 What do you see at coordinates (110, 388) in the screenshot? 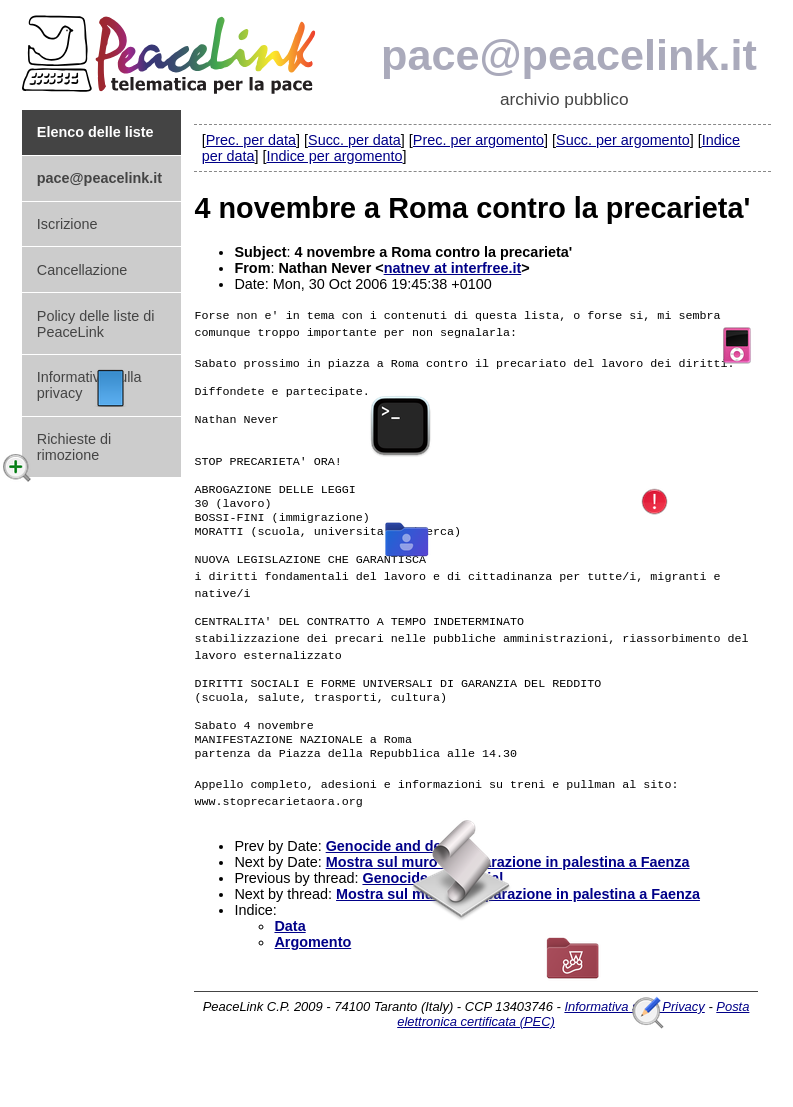
I see `iPad Pro device icon` at bounding box center [110, 388].